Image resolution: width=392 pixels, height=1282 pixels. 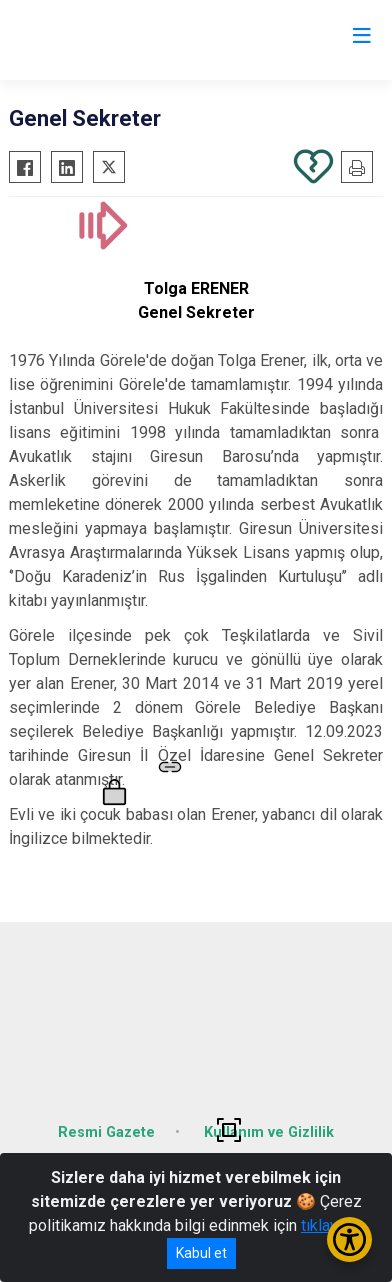 What do you see at coordinates (114, 793) in the screenshot?
I see `indicates a locked or secured item` at bounding box center [114, 793].